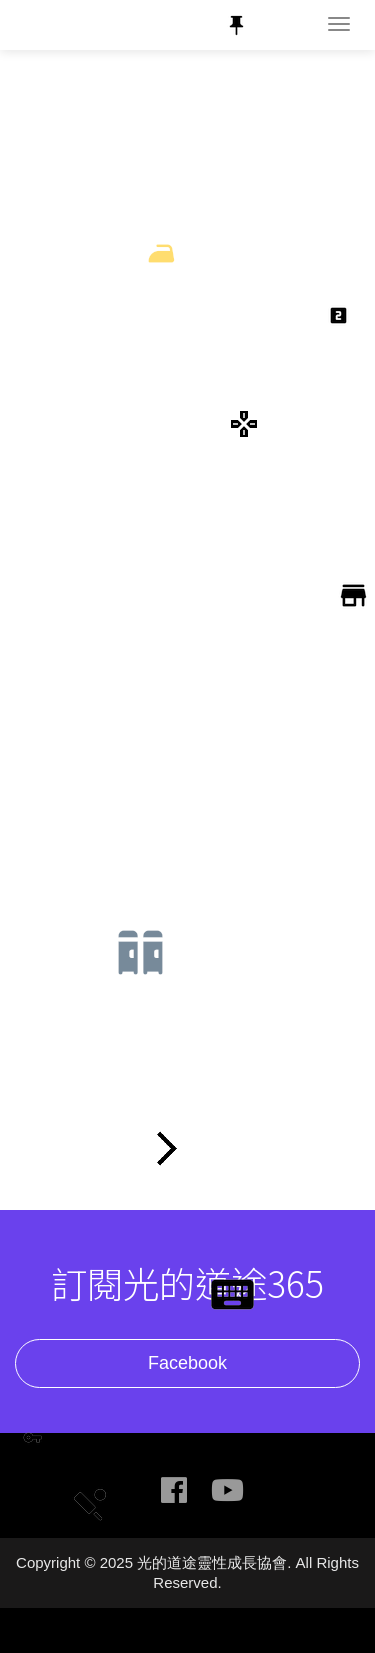 This screenshot has height=1653, width=375. I want to click on ironing or garment care instructions, so click(161, 253).